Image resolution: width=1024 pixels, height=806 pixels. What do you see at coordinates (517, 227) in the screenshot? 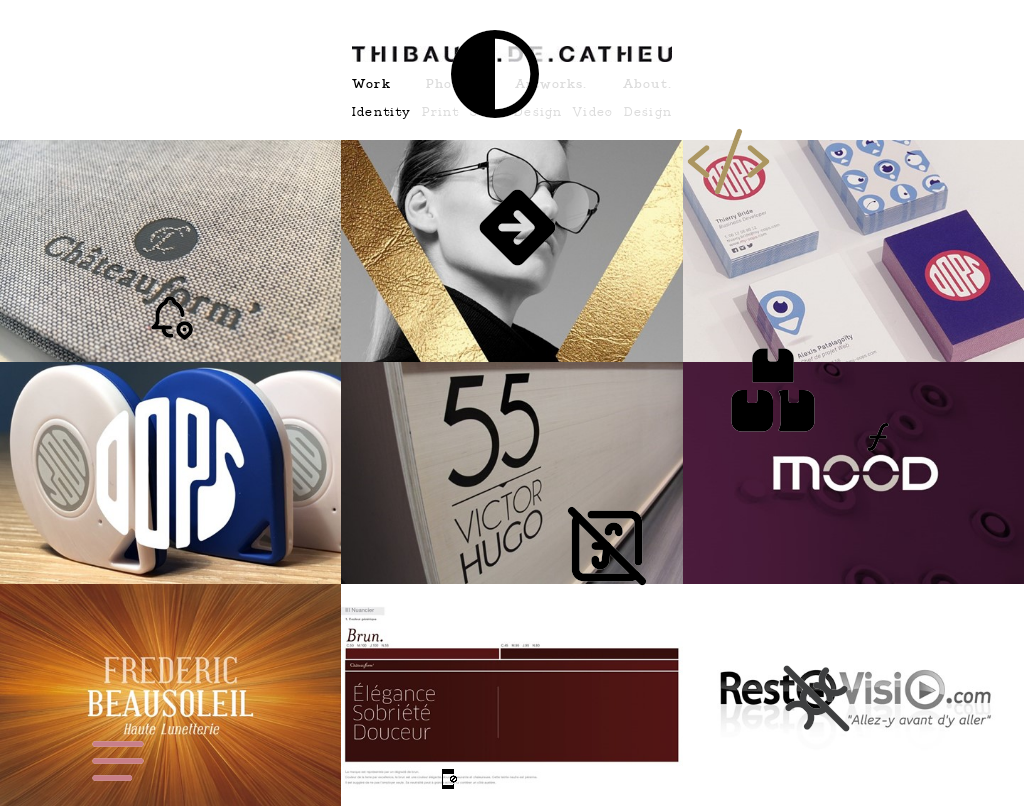
I see `navigate to next step or section` at bounding box center [517, 227].